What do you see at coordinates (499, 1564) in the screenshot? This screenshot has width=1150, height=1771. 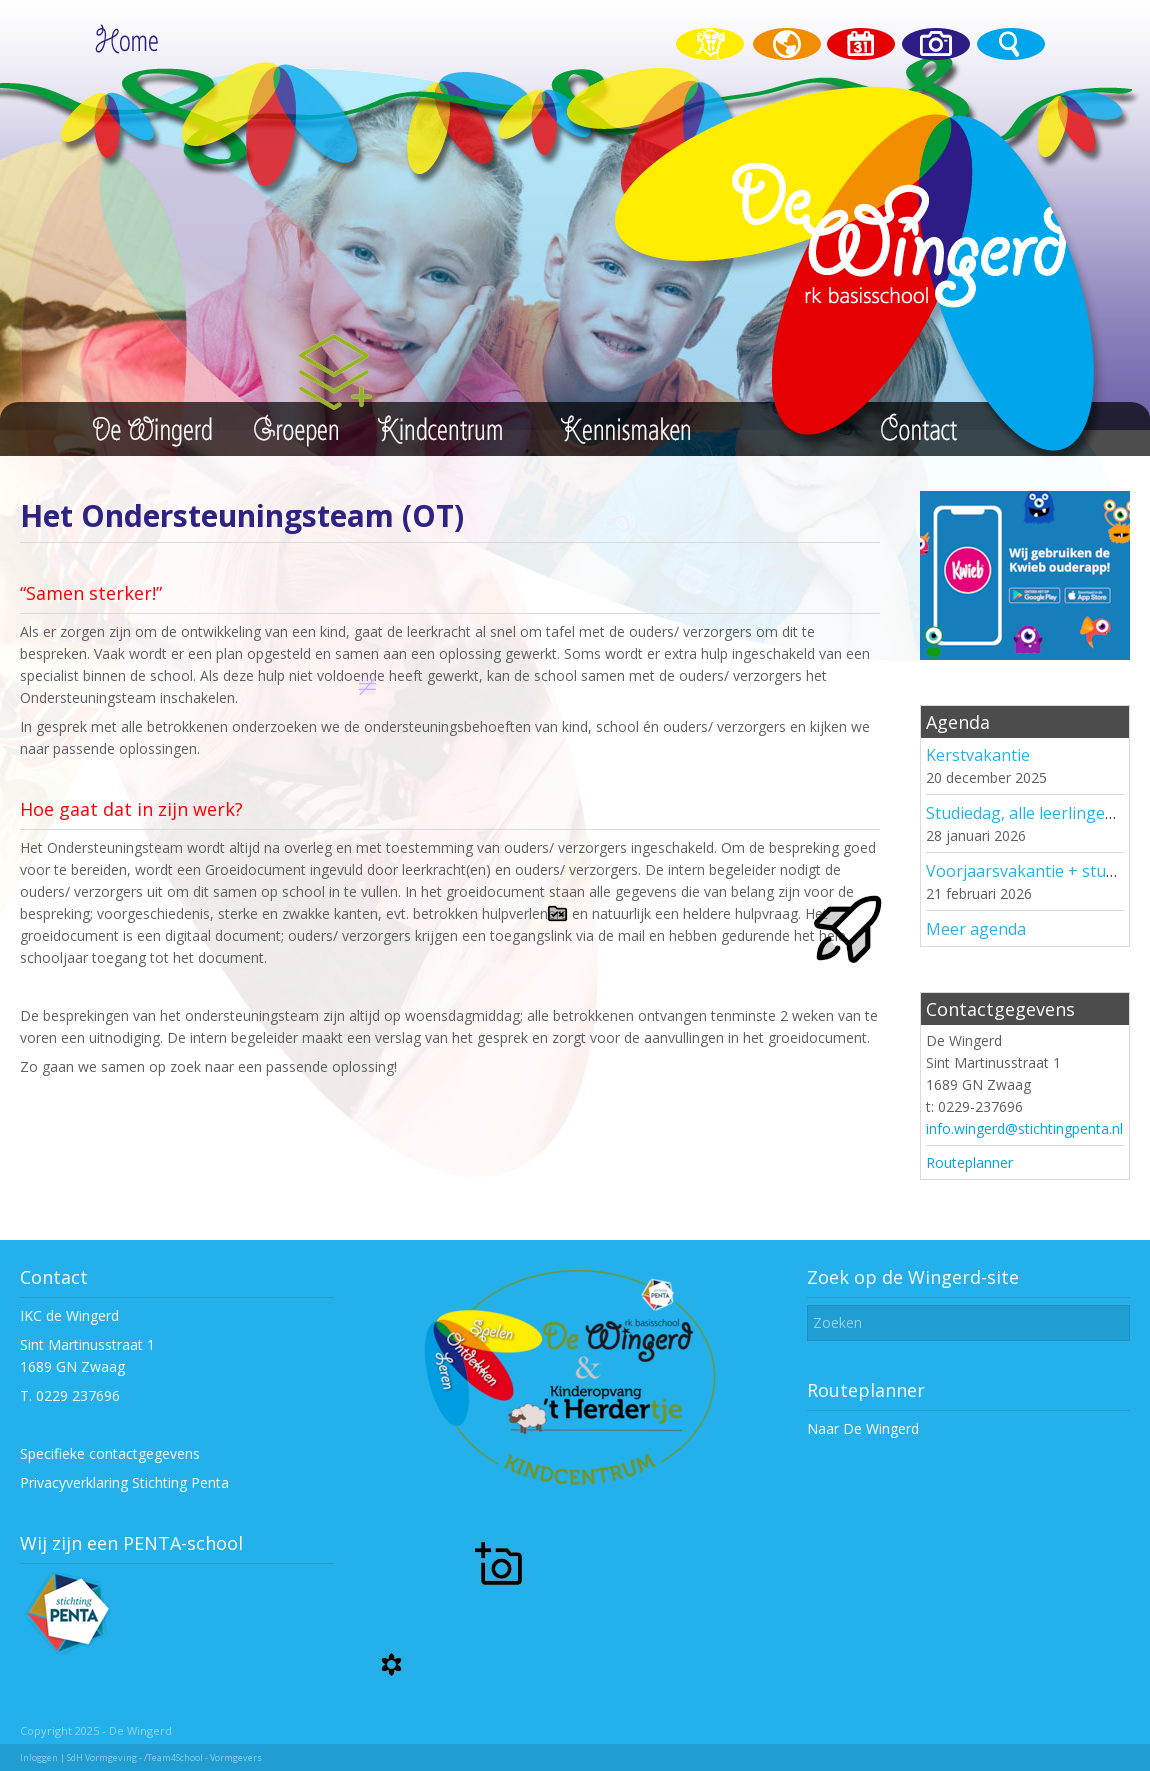 I see `add a new photo` at bounding box center [499, 1564].